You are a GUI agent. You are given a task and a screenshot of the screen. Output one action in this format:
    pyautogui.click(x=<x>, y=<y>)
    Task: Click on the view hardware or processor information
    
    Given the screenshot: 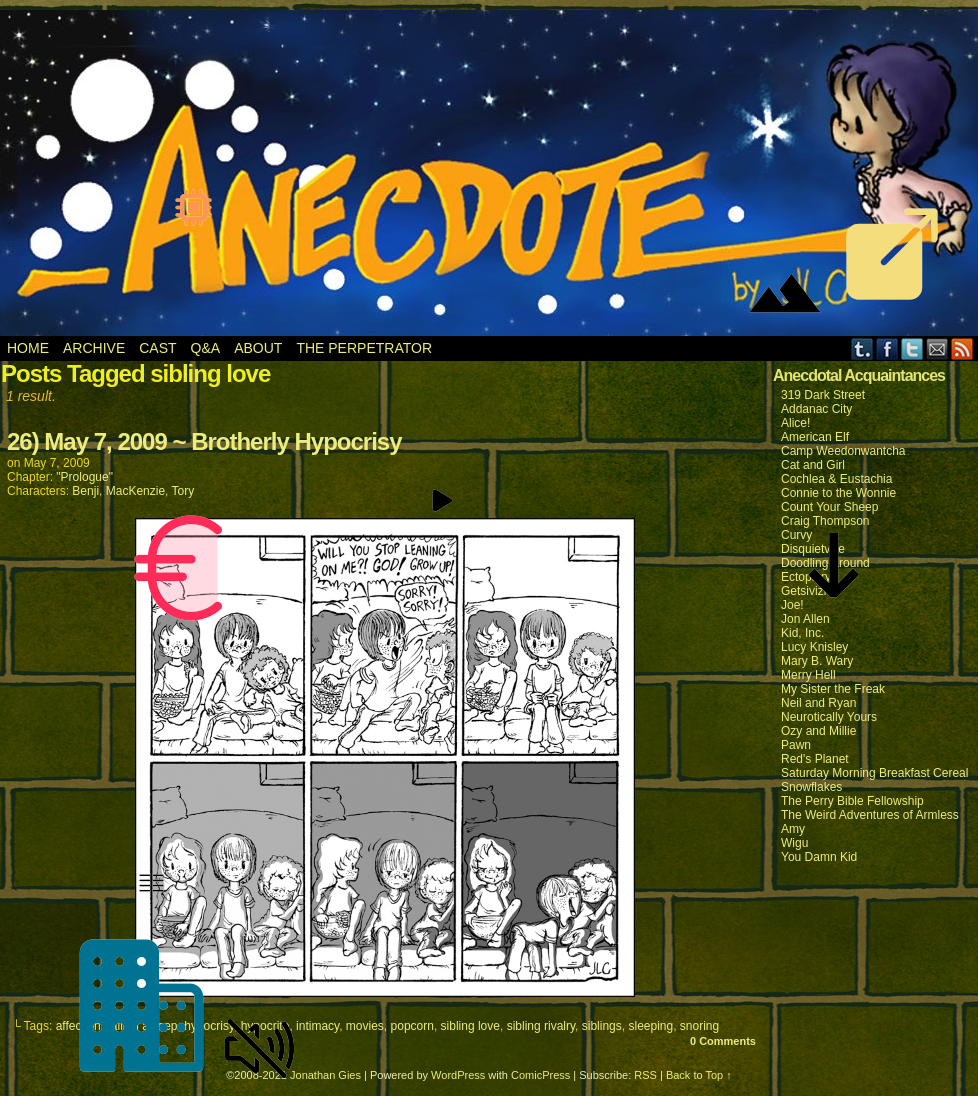 What is the action you would take?
    pyautogui.click(x=193, y=207)
    